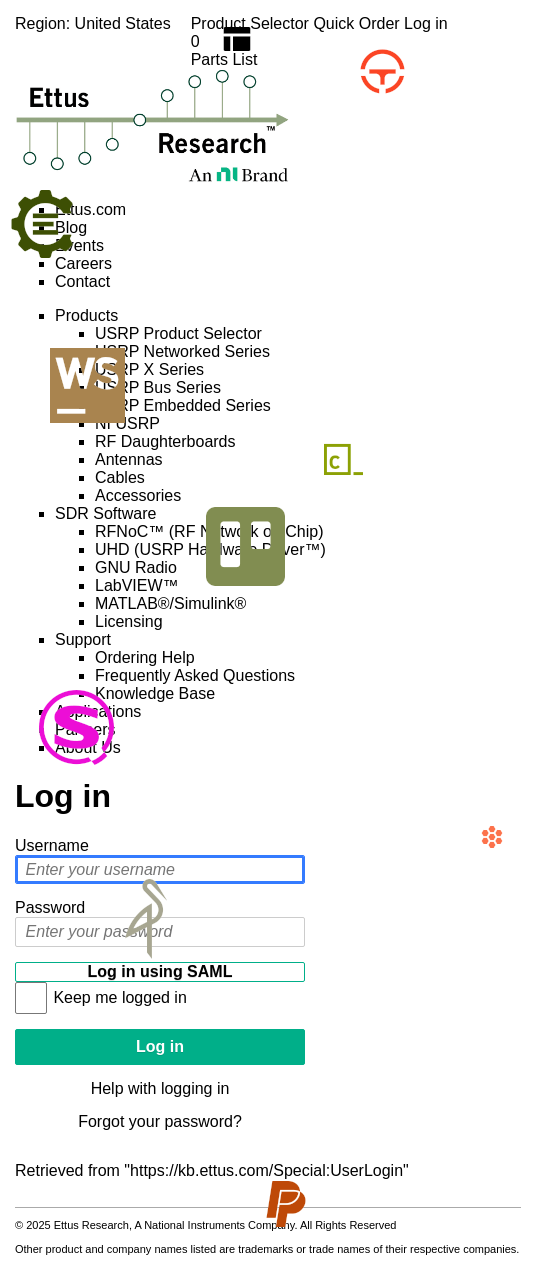 The height and width of the screenshot is (1282, 536). Describe the element at coordinates (76, 727) in the screenshot. I see `open sogou search engine` at that location.